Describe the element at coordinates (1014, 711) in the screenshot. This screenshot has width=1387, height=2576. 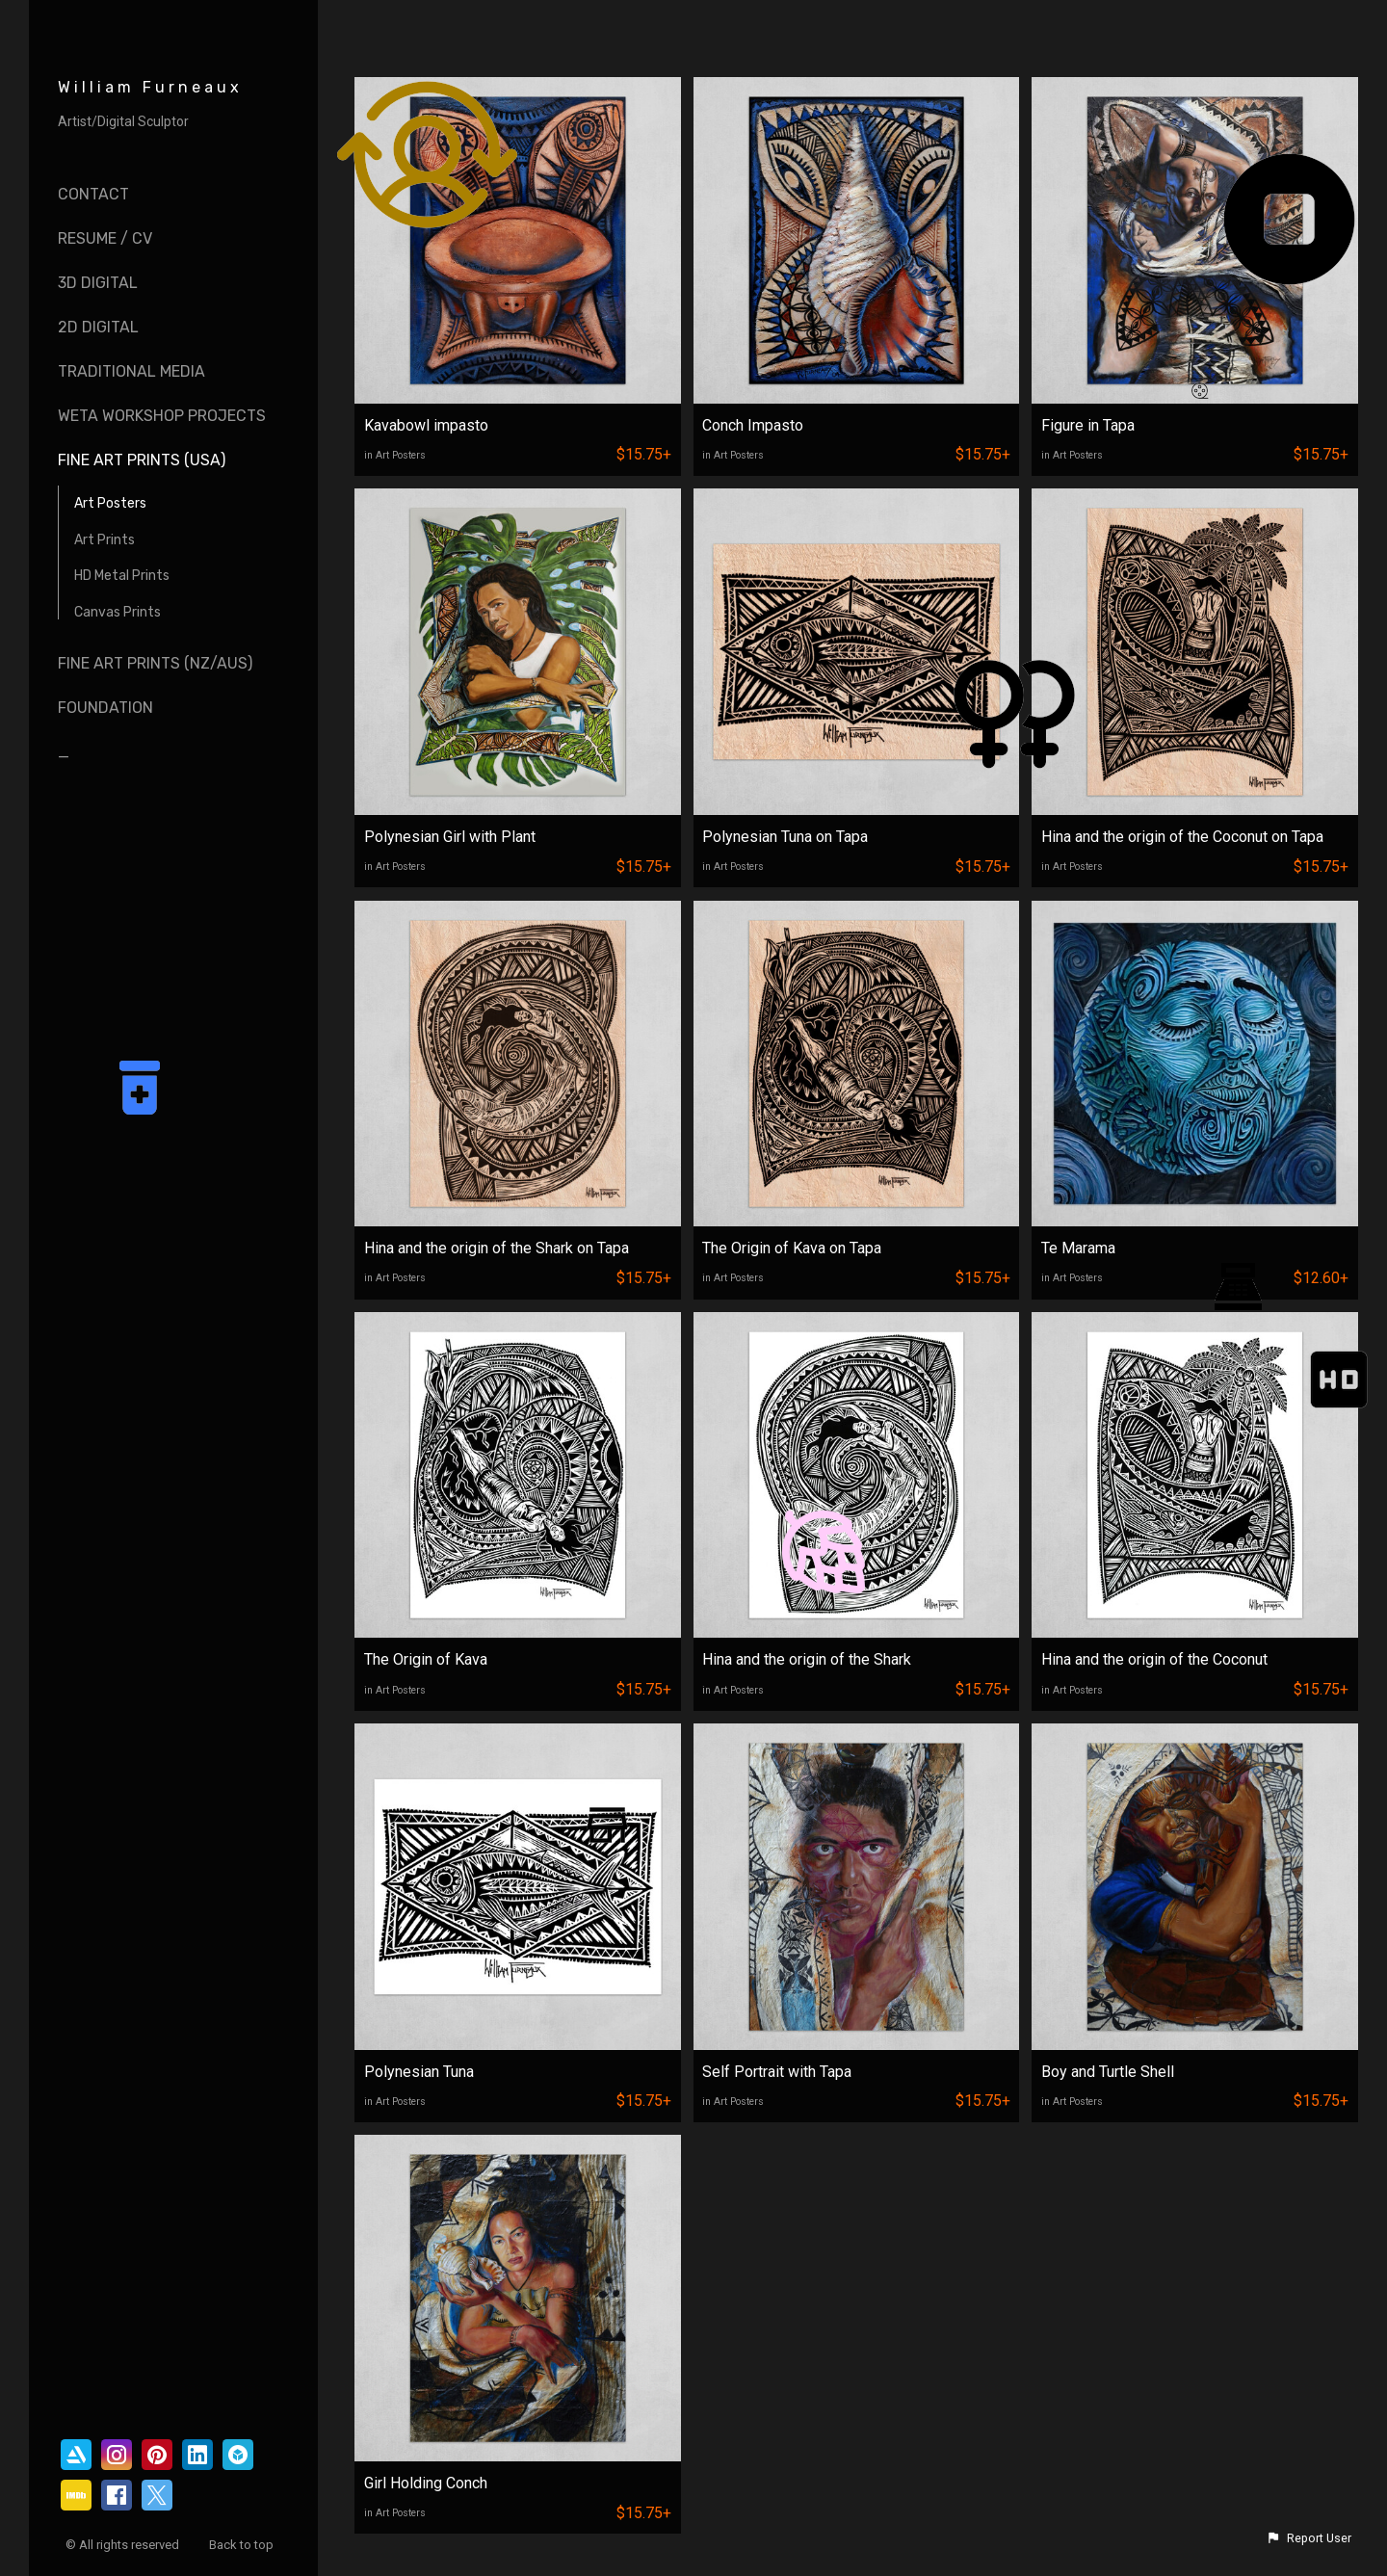
I see `indicates female/female relationship or partnership` at that location.